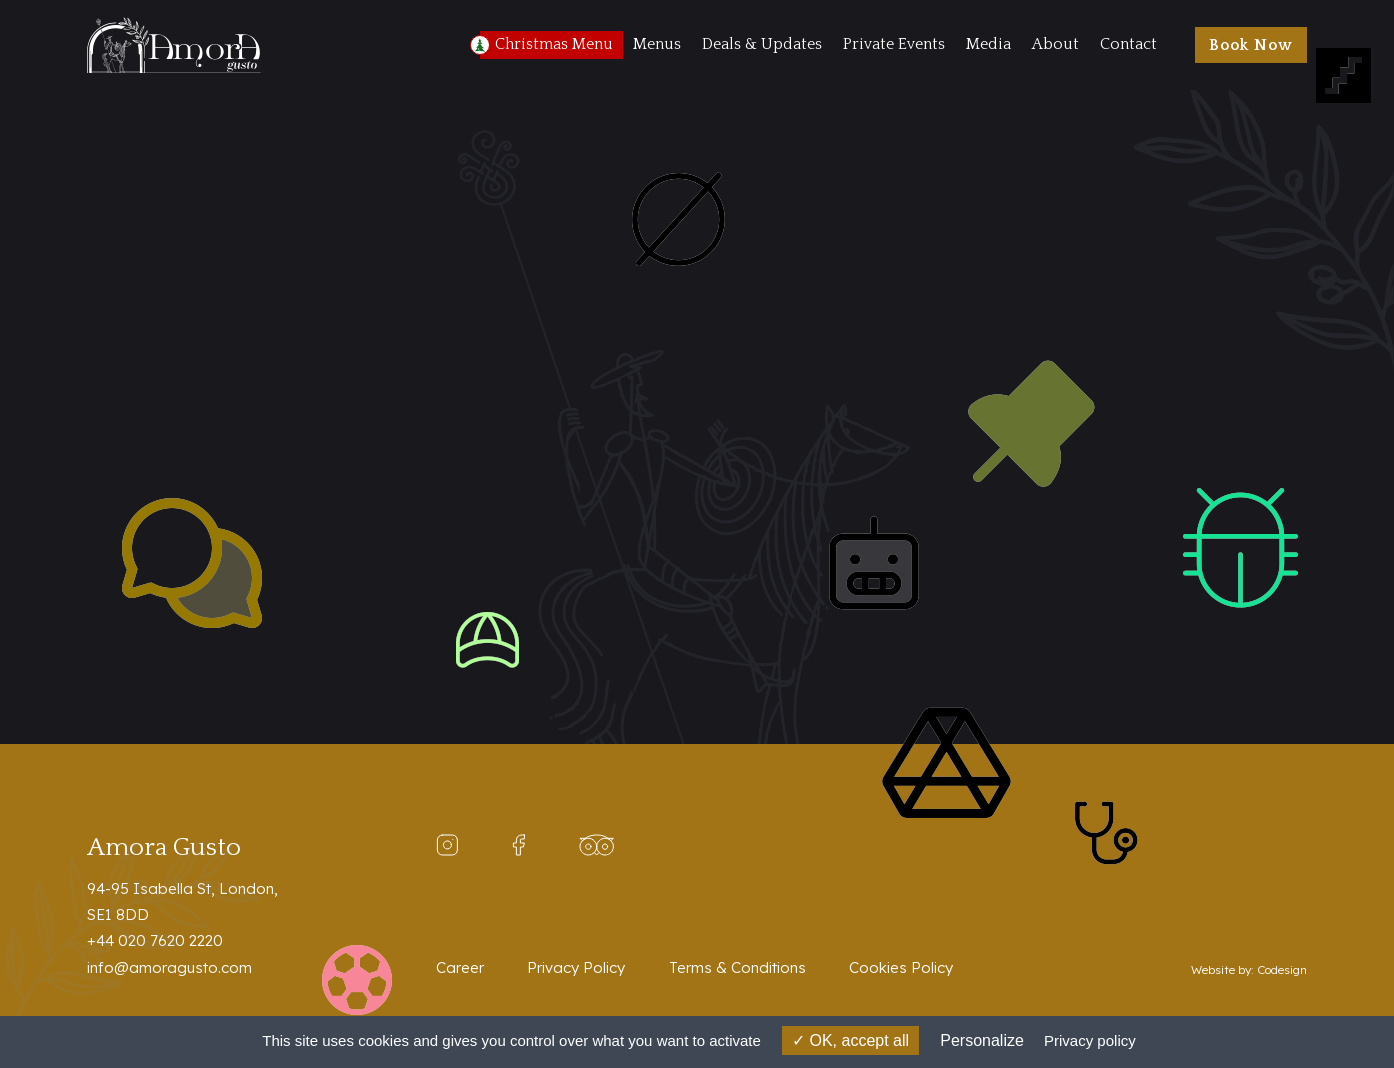 This screenshot has height=1068, width=1394. Describe the element at coordinates (946, 767) in the screenshot. I see `open Google Drive` at that location.